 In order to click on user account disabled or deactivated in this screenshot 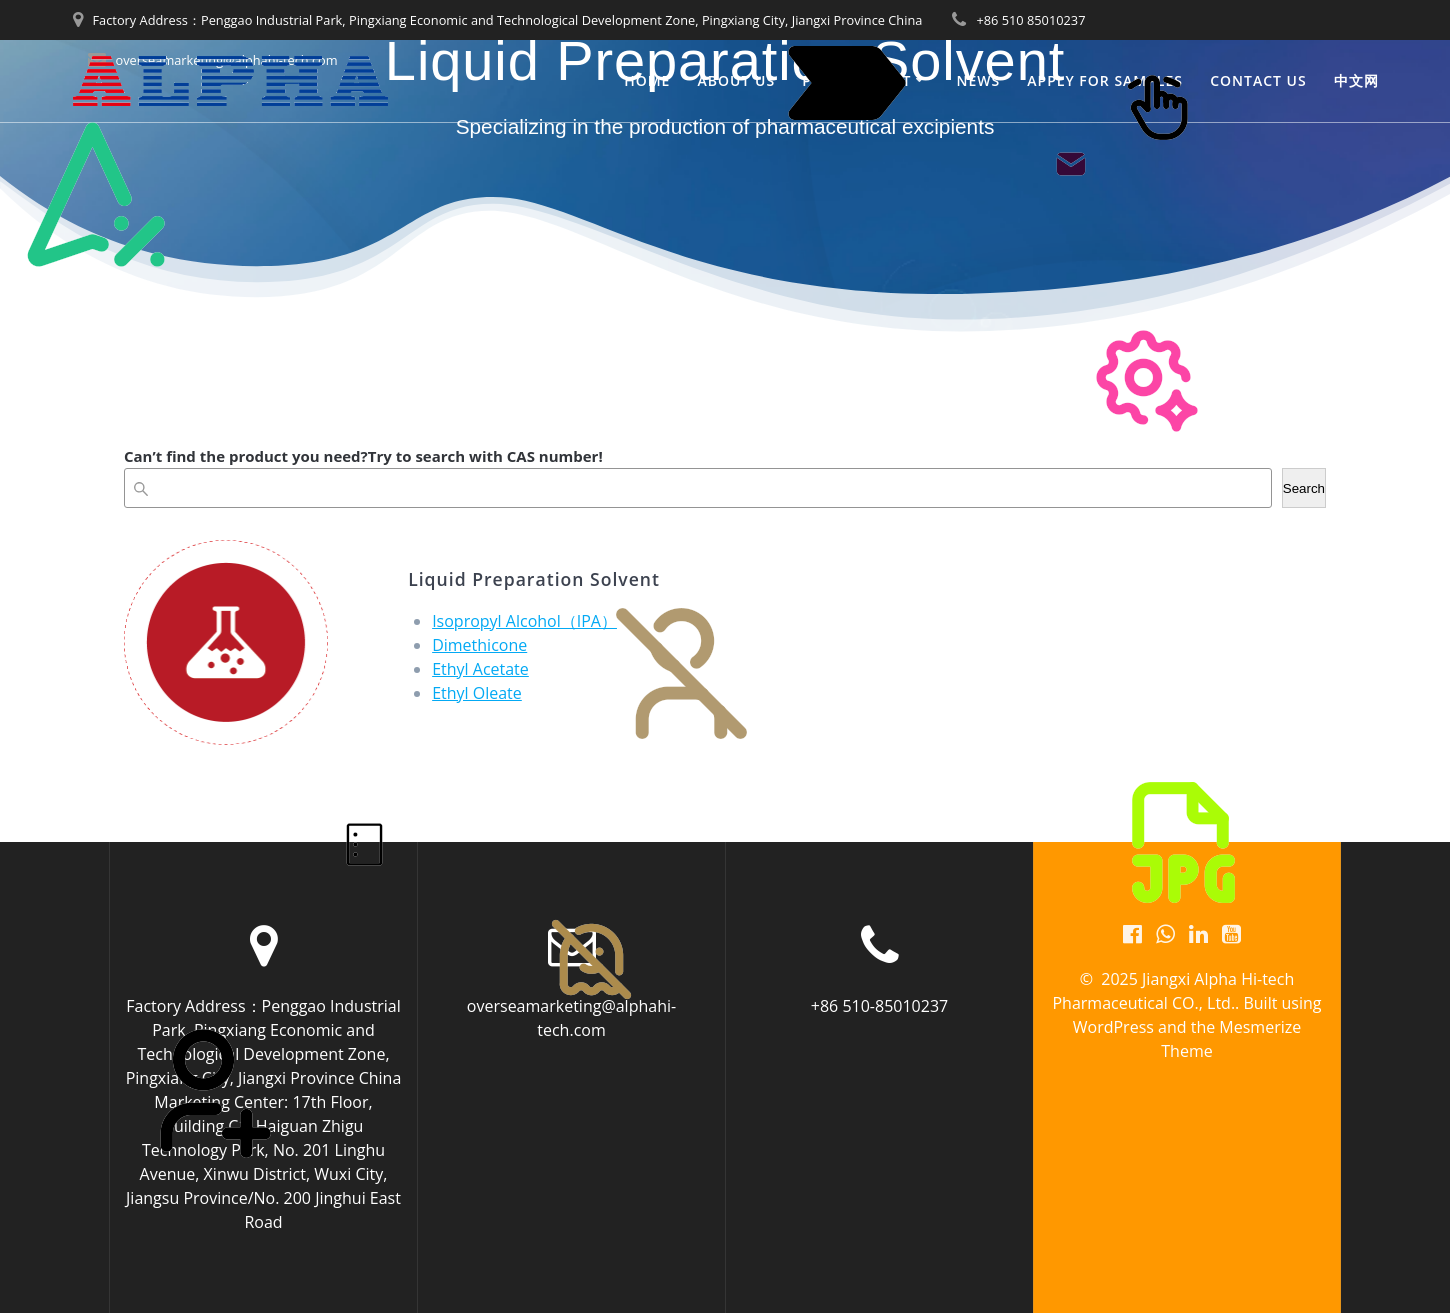, I will do `click(681, 673)`.